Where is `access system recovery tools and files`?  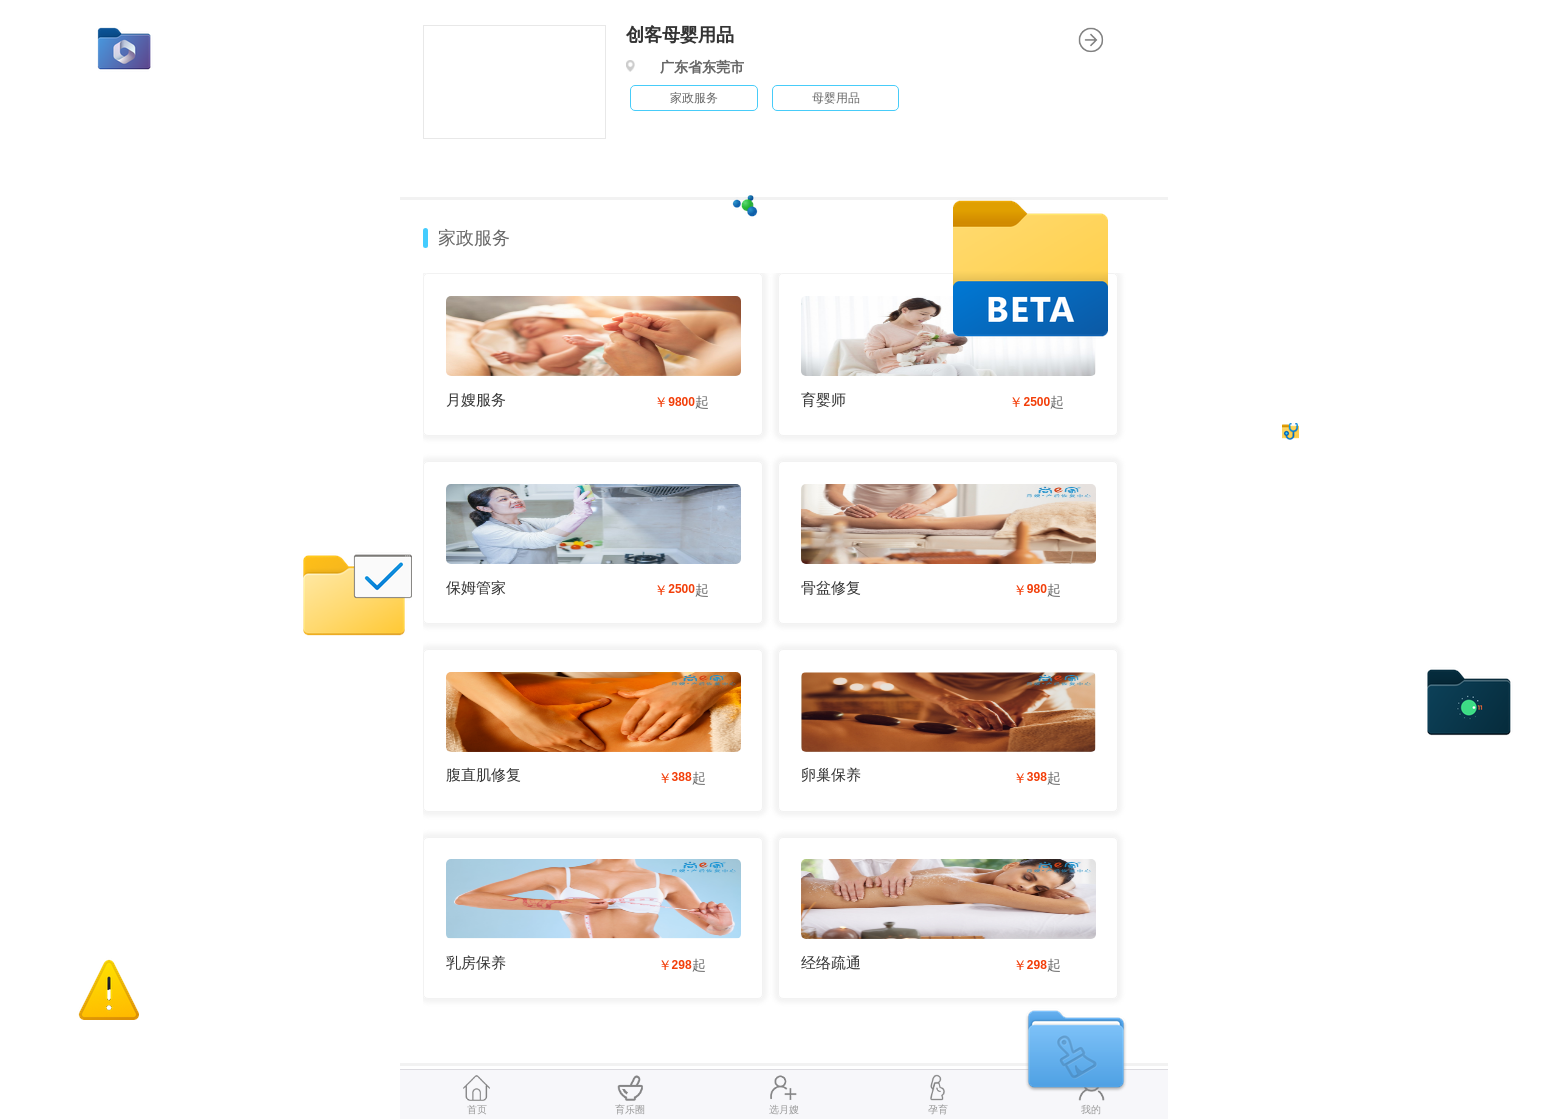
access system recovery tools and files is located at coordinates (1290, 431).